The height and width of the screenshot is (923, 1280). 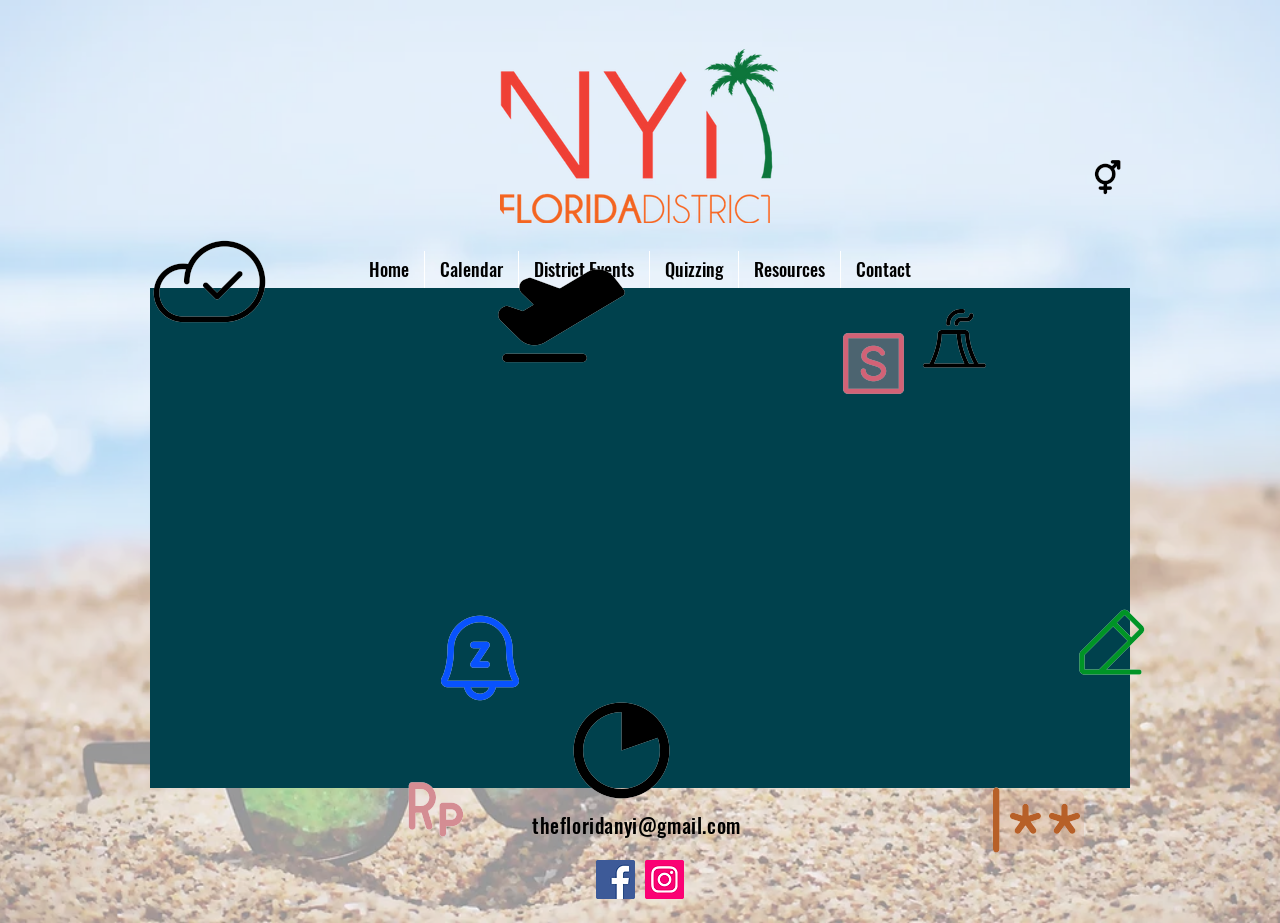 What do you see at coordinates (1110, 643) in the screenshot?
I see `edit text or content` at bounding box center [1110, 643].